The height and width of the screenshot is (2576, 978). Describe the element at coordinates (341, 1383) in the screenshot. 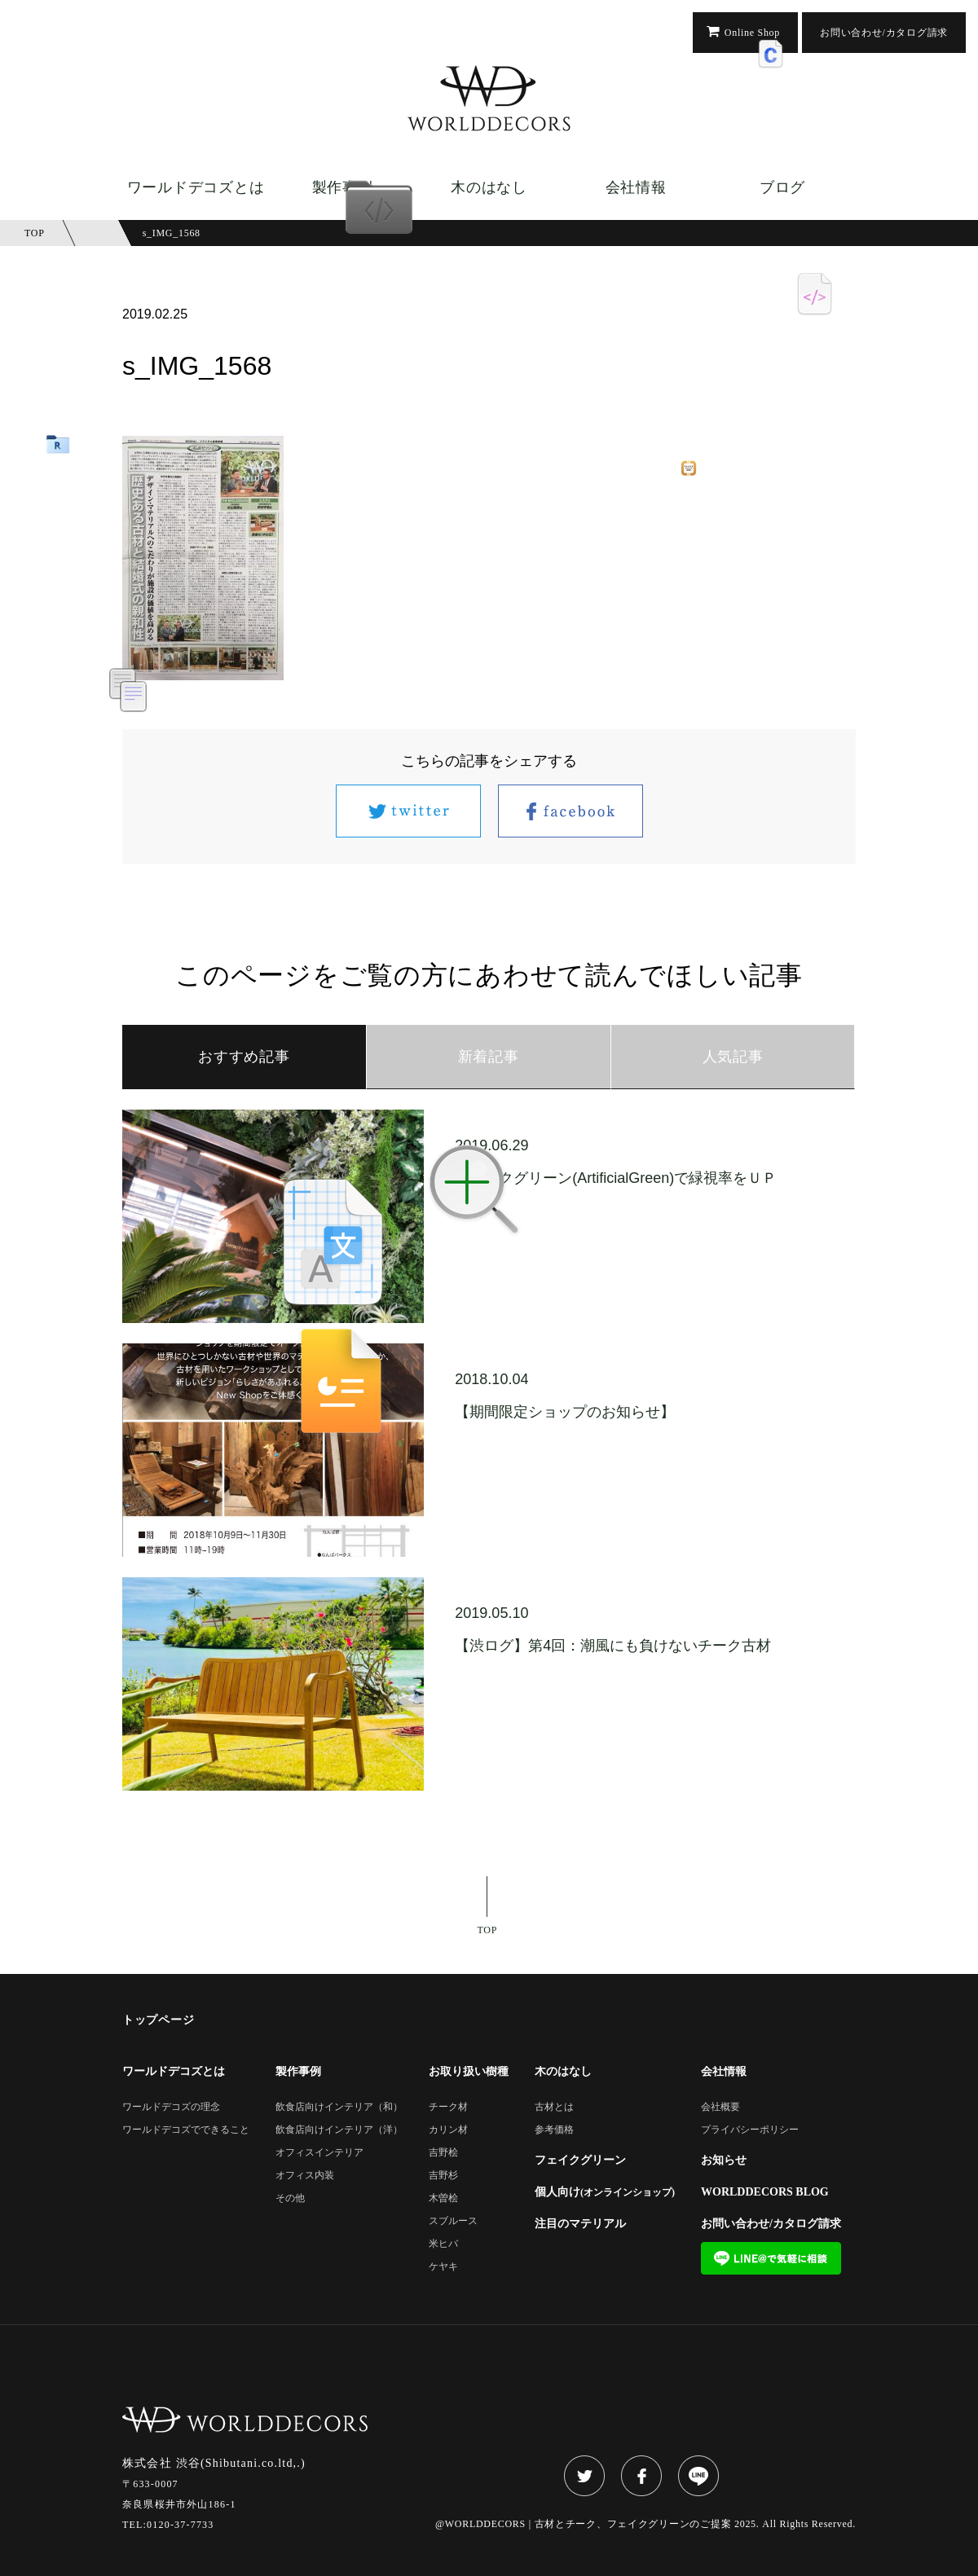

I see `open a presentation file` at that location.